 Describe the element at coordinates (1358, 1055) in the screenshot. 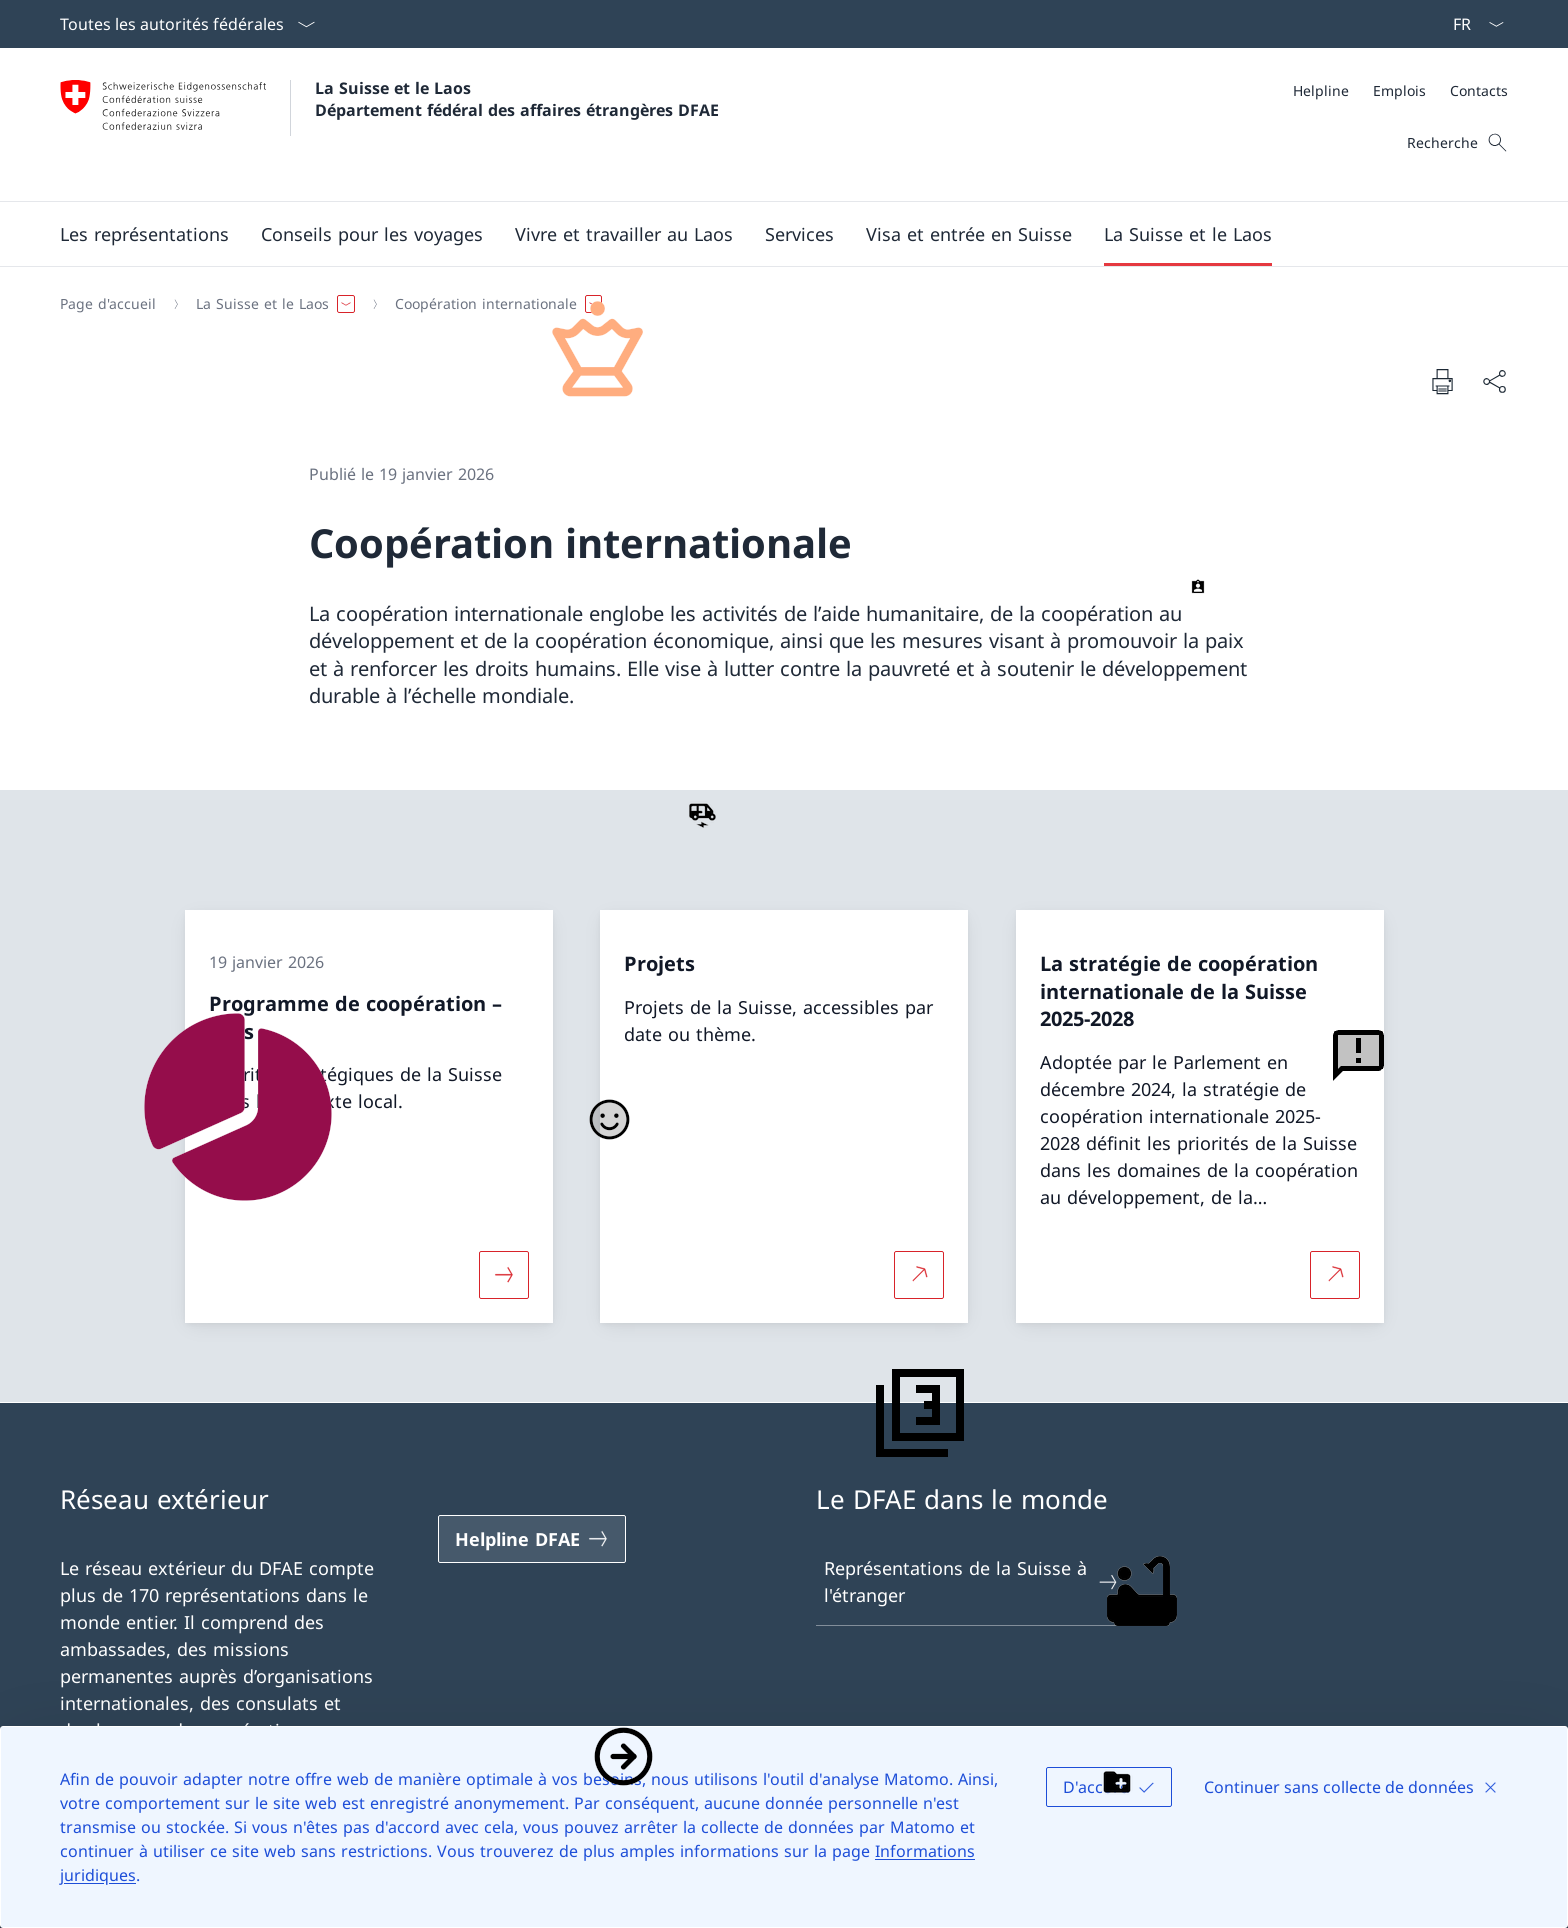

I see `view important announcements or alerts` at that location.